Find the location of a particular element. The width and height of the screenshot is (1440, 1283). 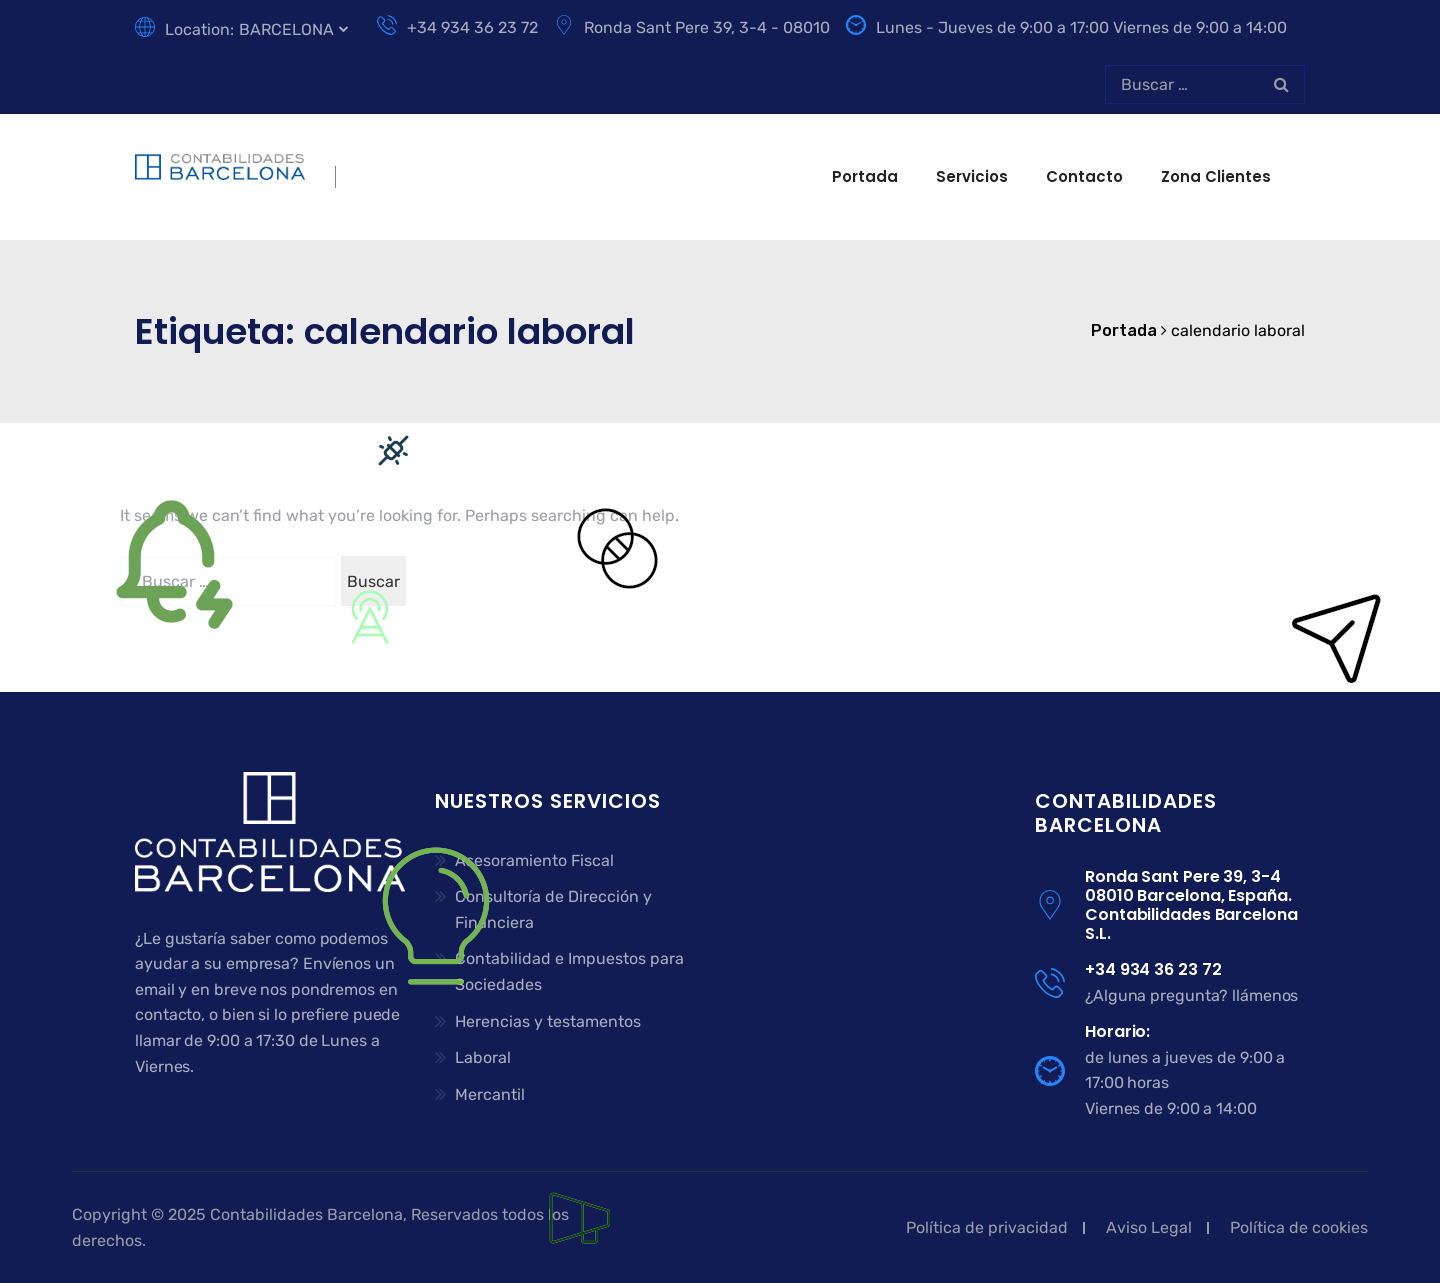

indicates cellular network signal or connectivity is located at coordinates (370, 618).